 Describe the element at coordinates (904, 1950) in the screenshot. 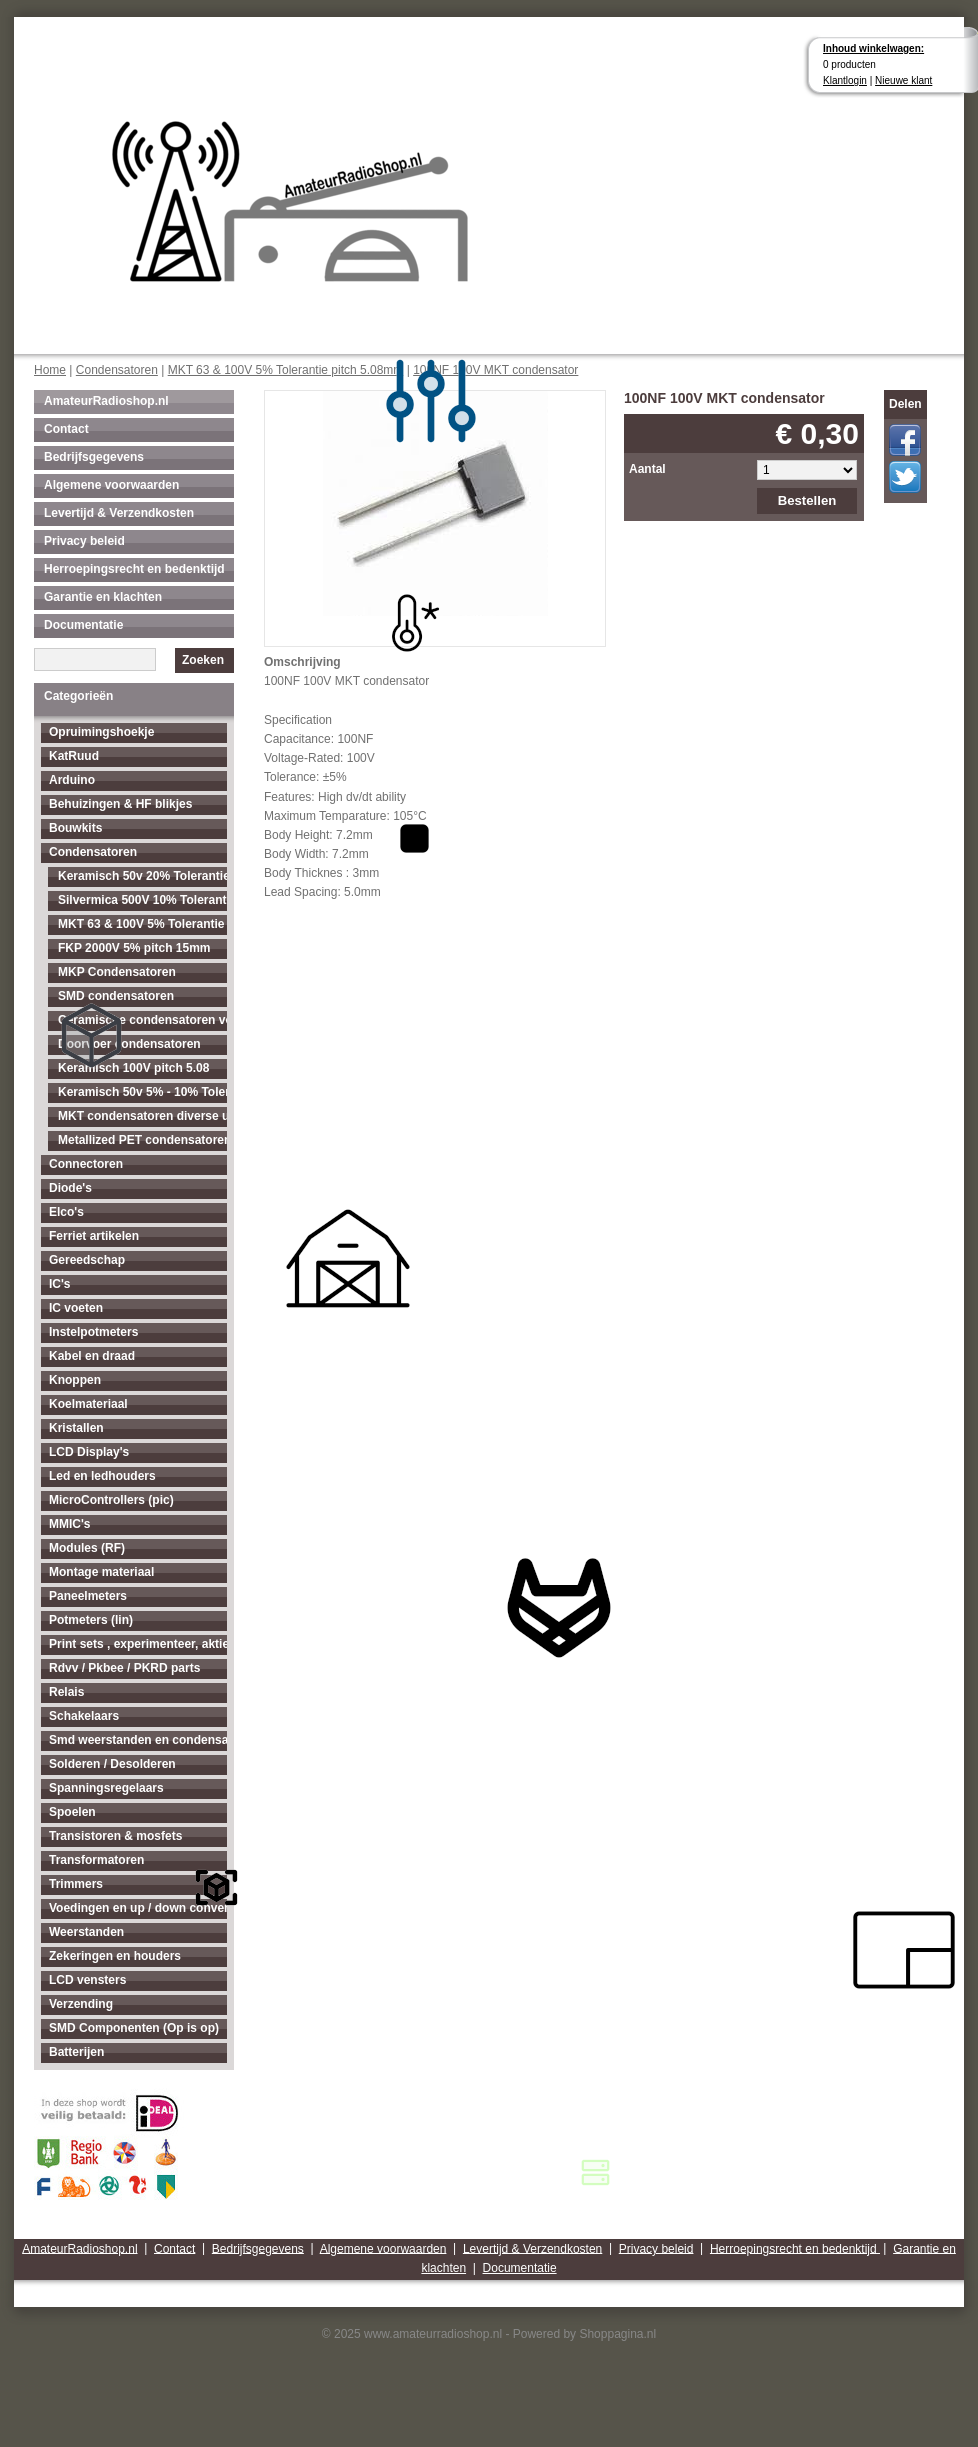

I see `enable picture-in-picture mode` at that location.